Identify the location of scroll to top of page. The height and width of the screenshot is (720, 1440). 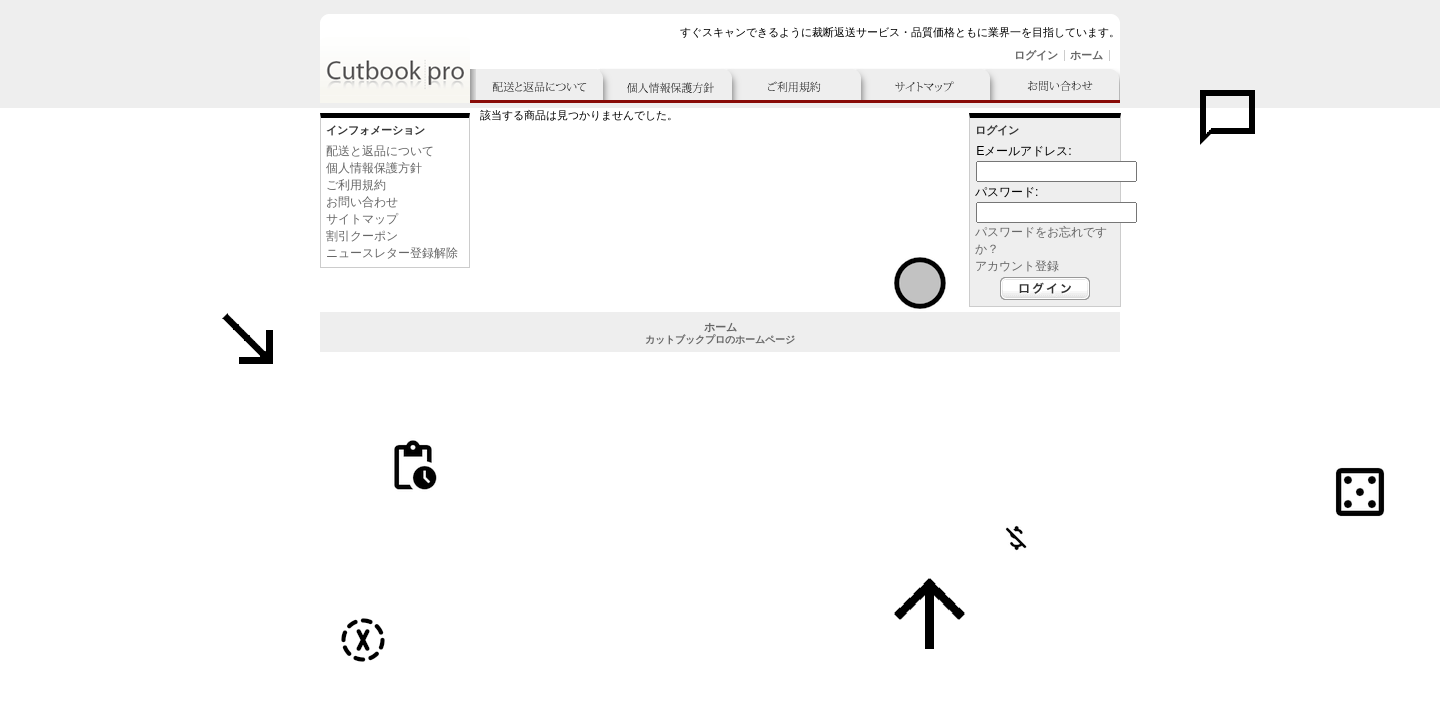
(929, 613).